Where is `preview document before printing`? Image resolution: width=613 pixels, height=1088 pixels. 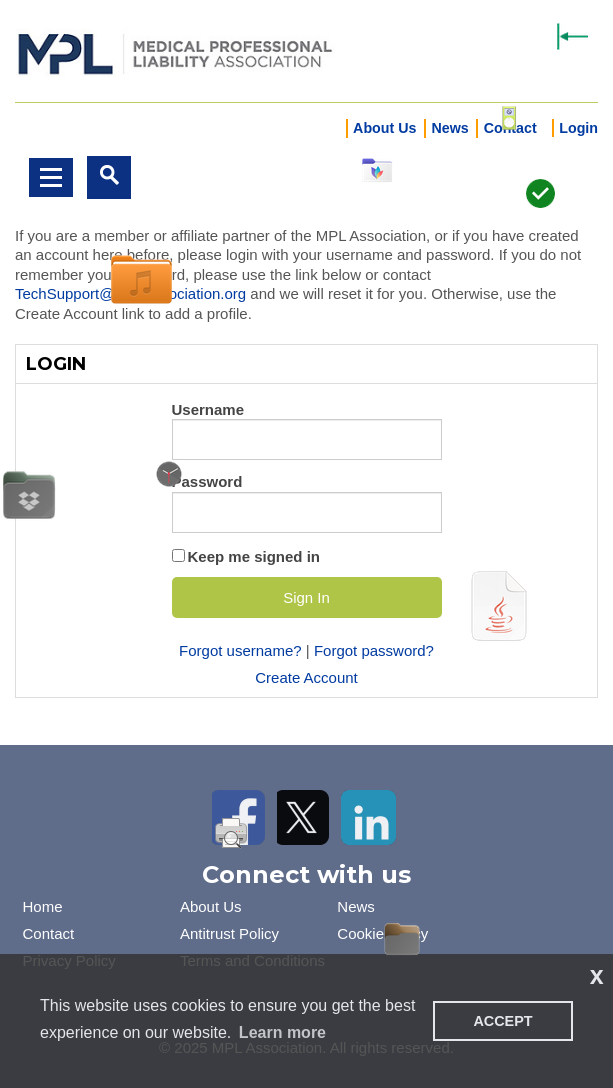
preview document before printing is located at coordinates (231, 833).